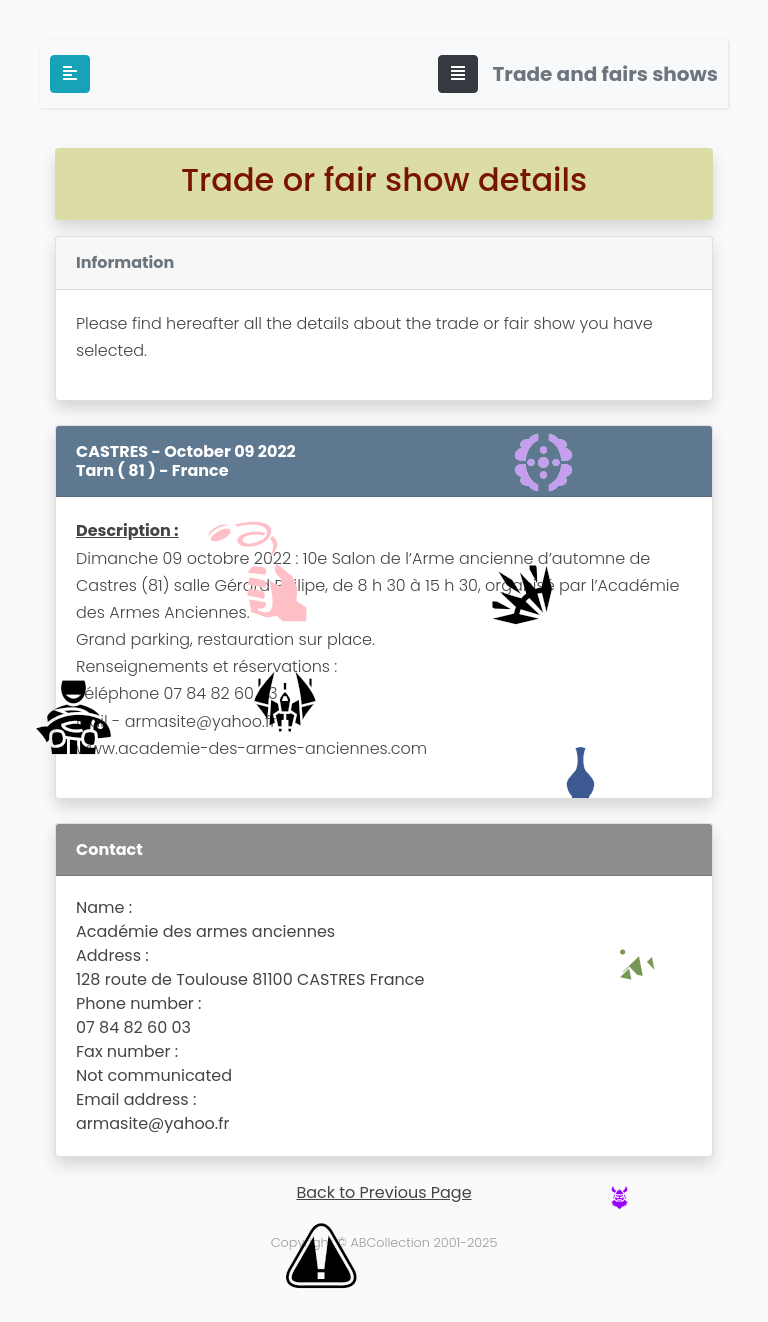 This screenshot has width=768, height=1322. What do you see at coordinates (543, 462) in the screenshot?
I see `access hive or colony management features` at bounding box center [543, 462].